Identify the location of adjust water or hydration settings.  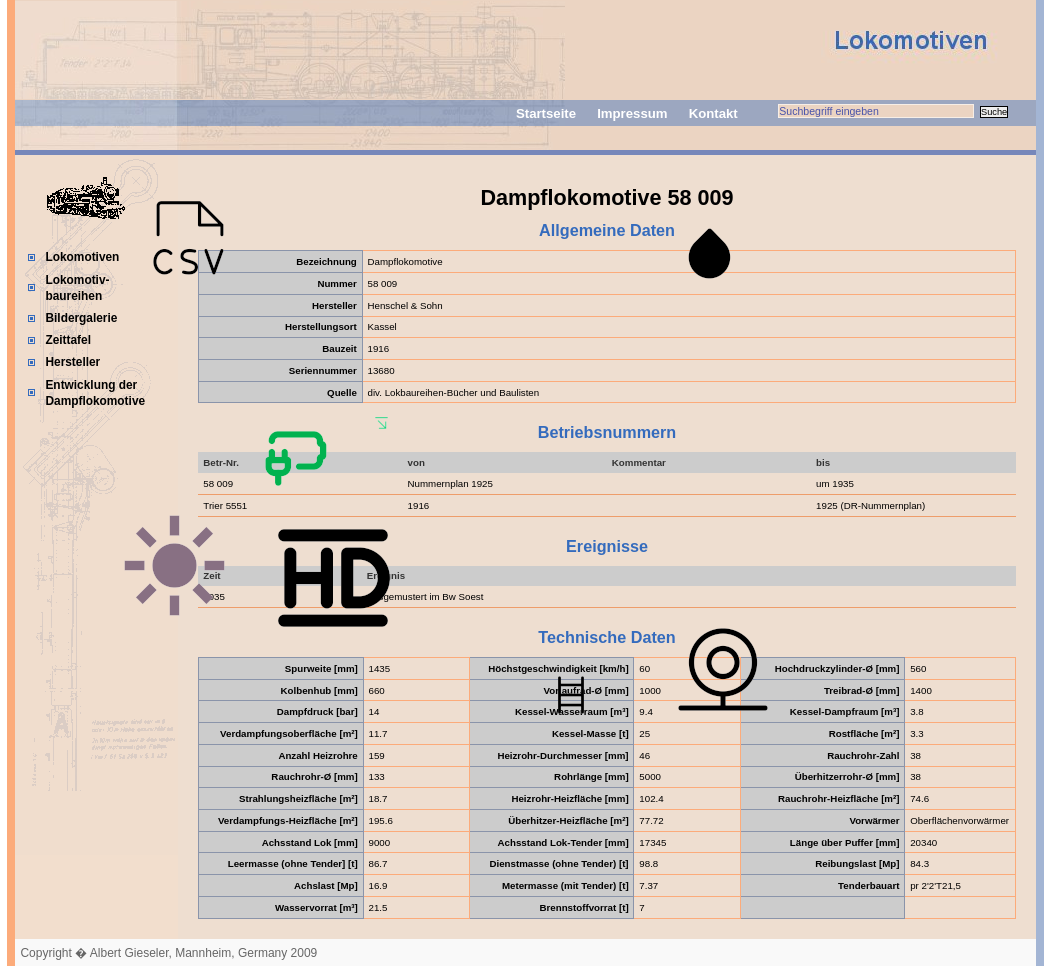
(709, 253).